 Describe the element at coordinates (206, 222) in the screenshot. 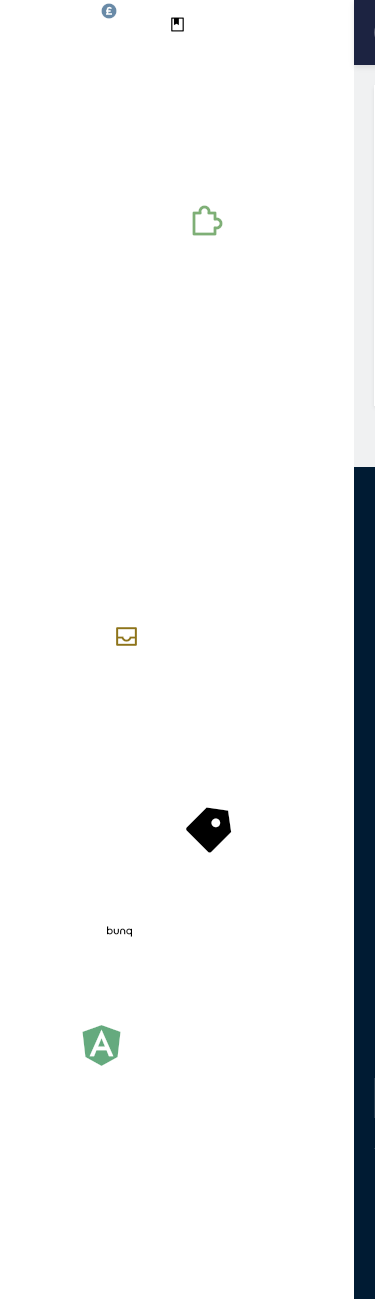

I see `access plugins or extensions` at that location.